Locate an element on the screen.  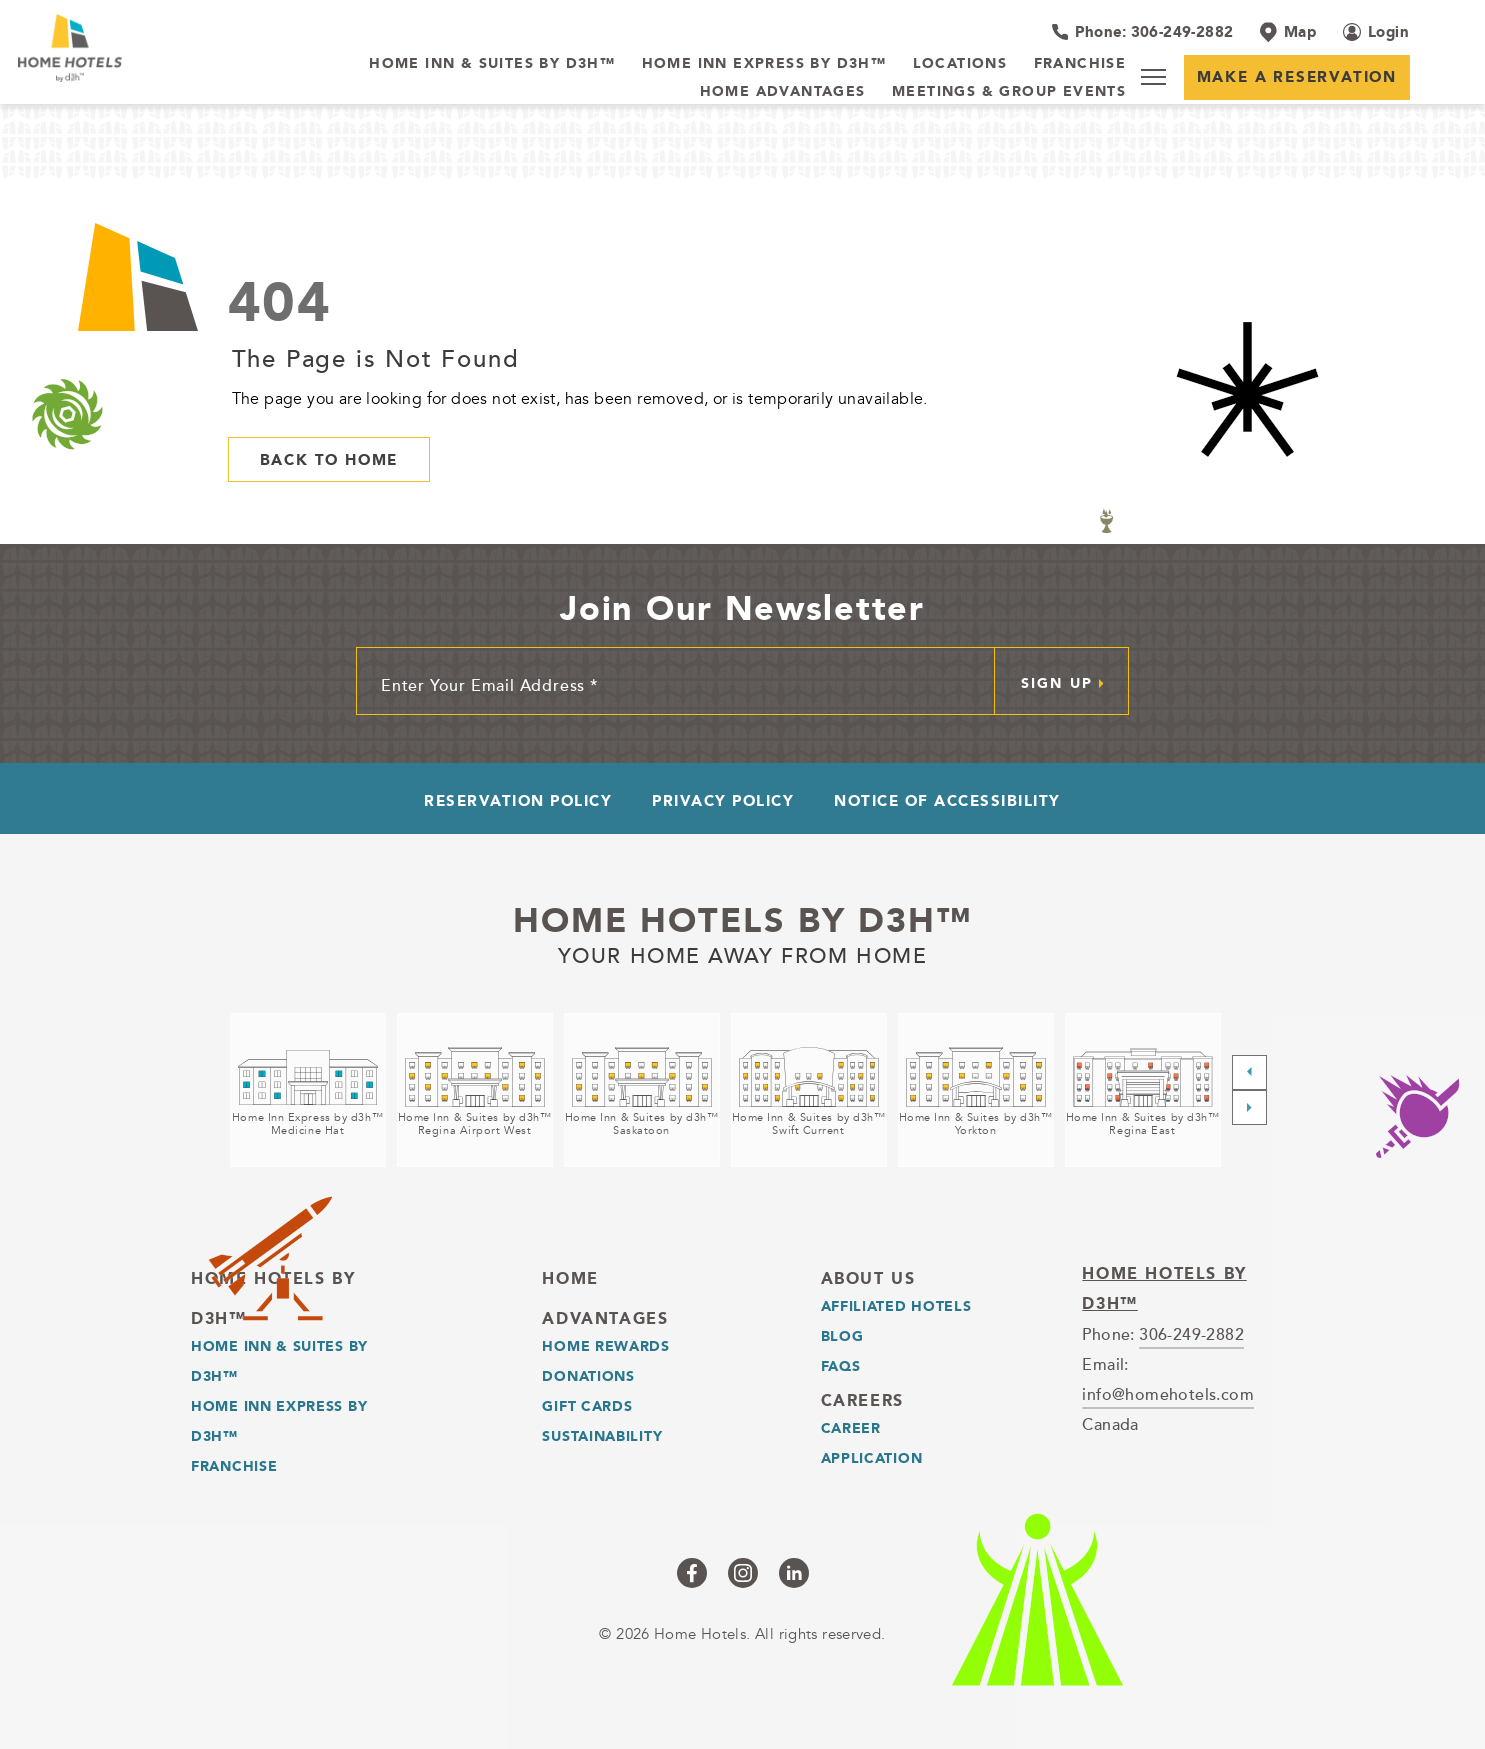
select a potion or elixir item is located at coordinates (1106, 520).